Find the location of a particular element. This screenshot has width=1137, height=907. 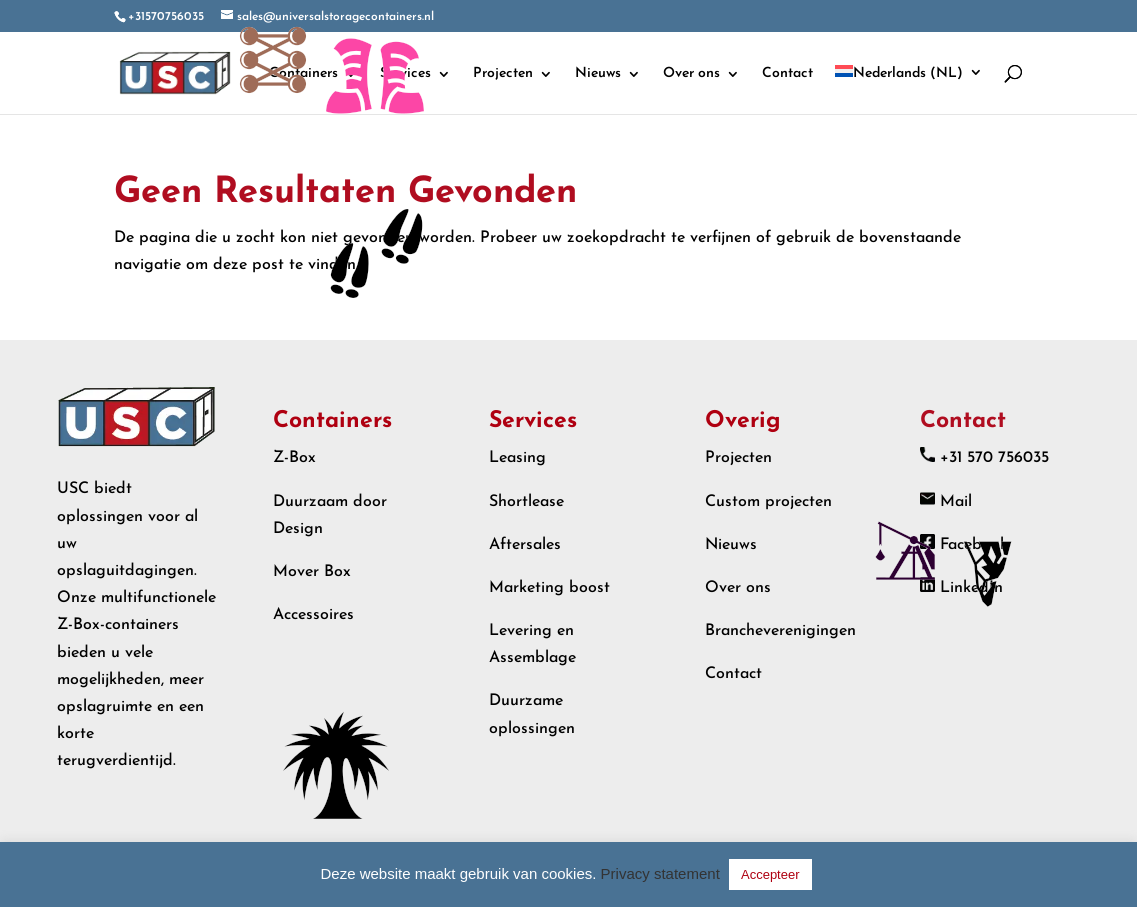

indicates cave or underground environment in game is located at coordinates (988, 574).